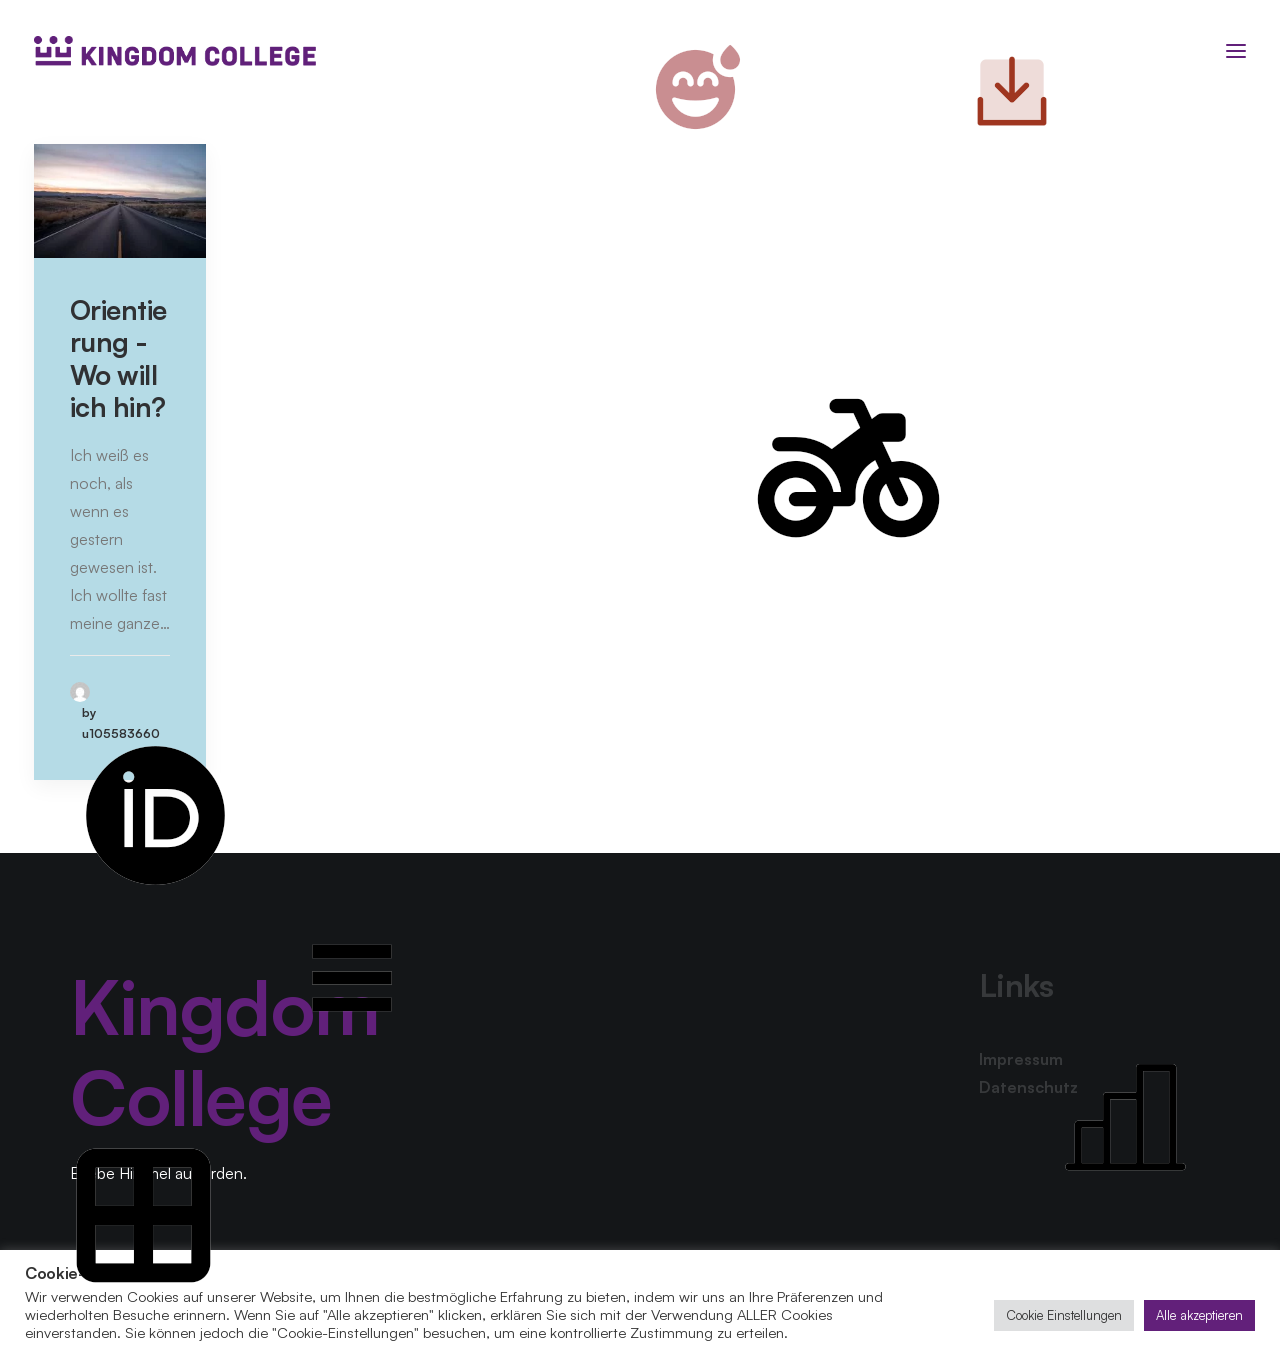  Describe the element at coordinates (1012, 94) in the screenshot. I see `download a file to your device` at that location.